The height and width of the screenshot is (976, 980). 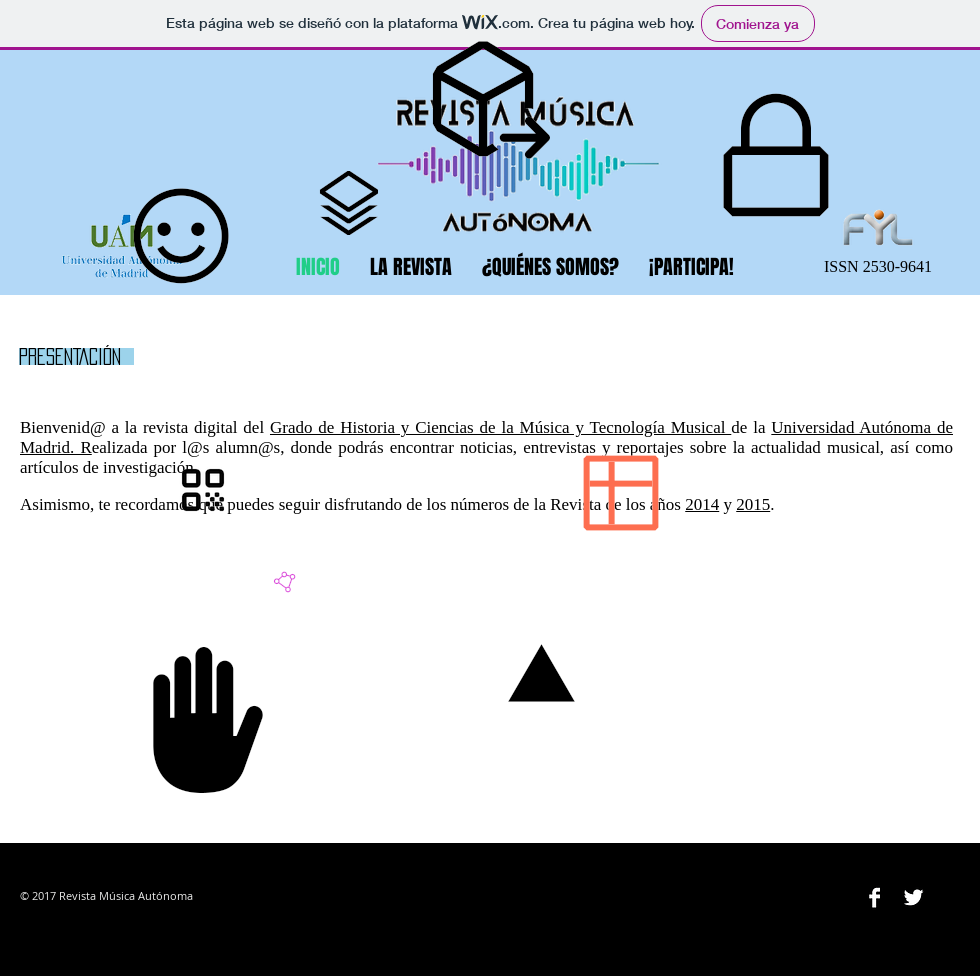 What do you see at coordinates (349, 203) in the screenshot?
I see `toggle layer visibility in editor` at bounding box center [349, 203].